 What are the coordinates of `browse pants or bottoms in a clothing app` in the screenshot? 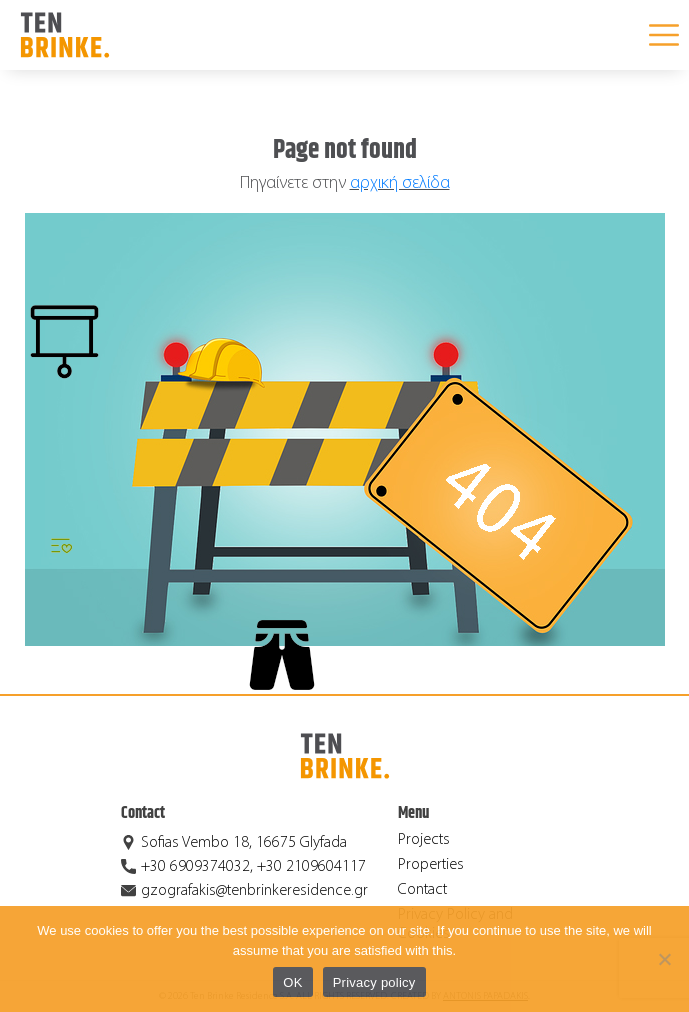 It's located at (282, 655).